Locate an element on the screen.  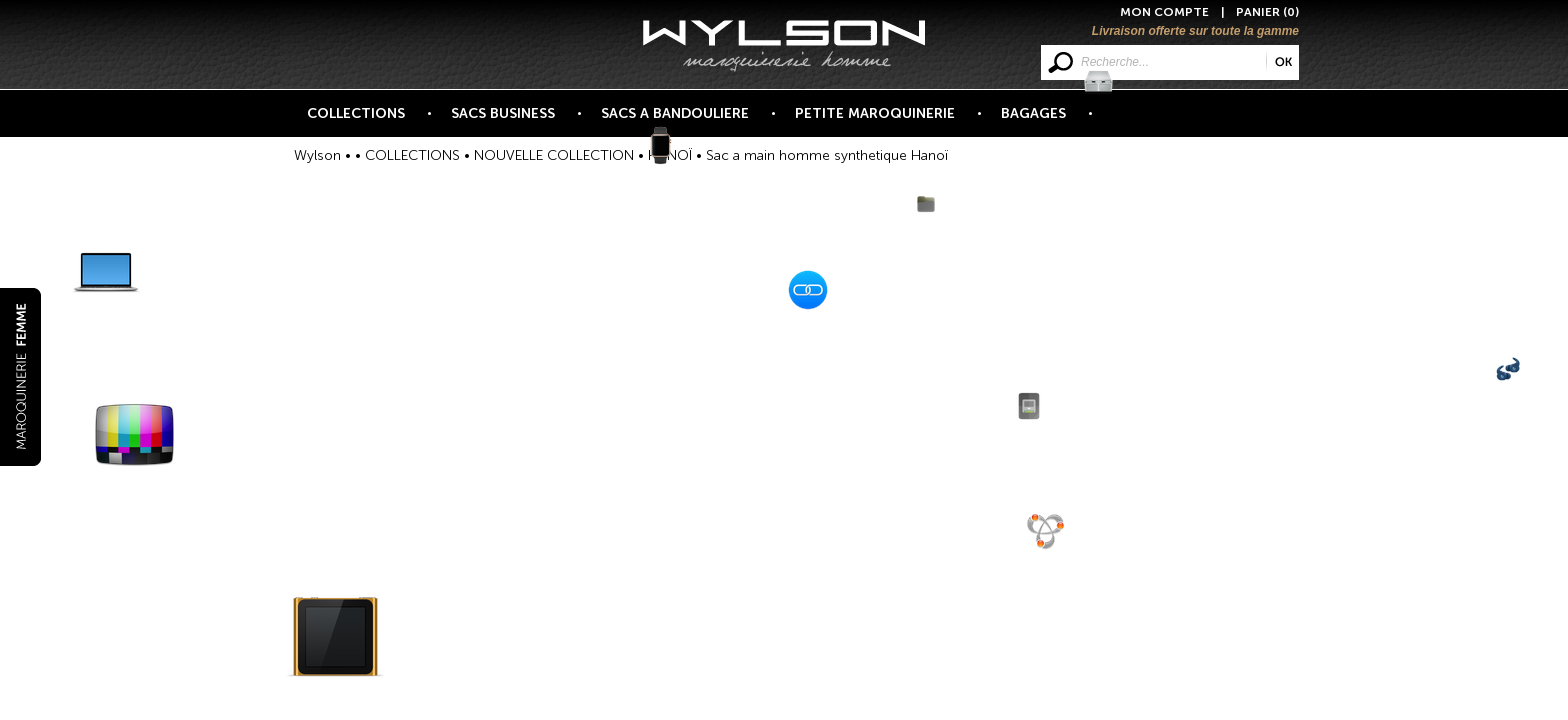
represents this macbook pro in system settings is located at coordinates (106, 267).